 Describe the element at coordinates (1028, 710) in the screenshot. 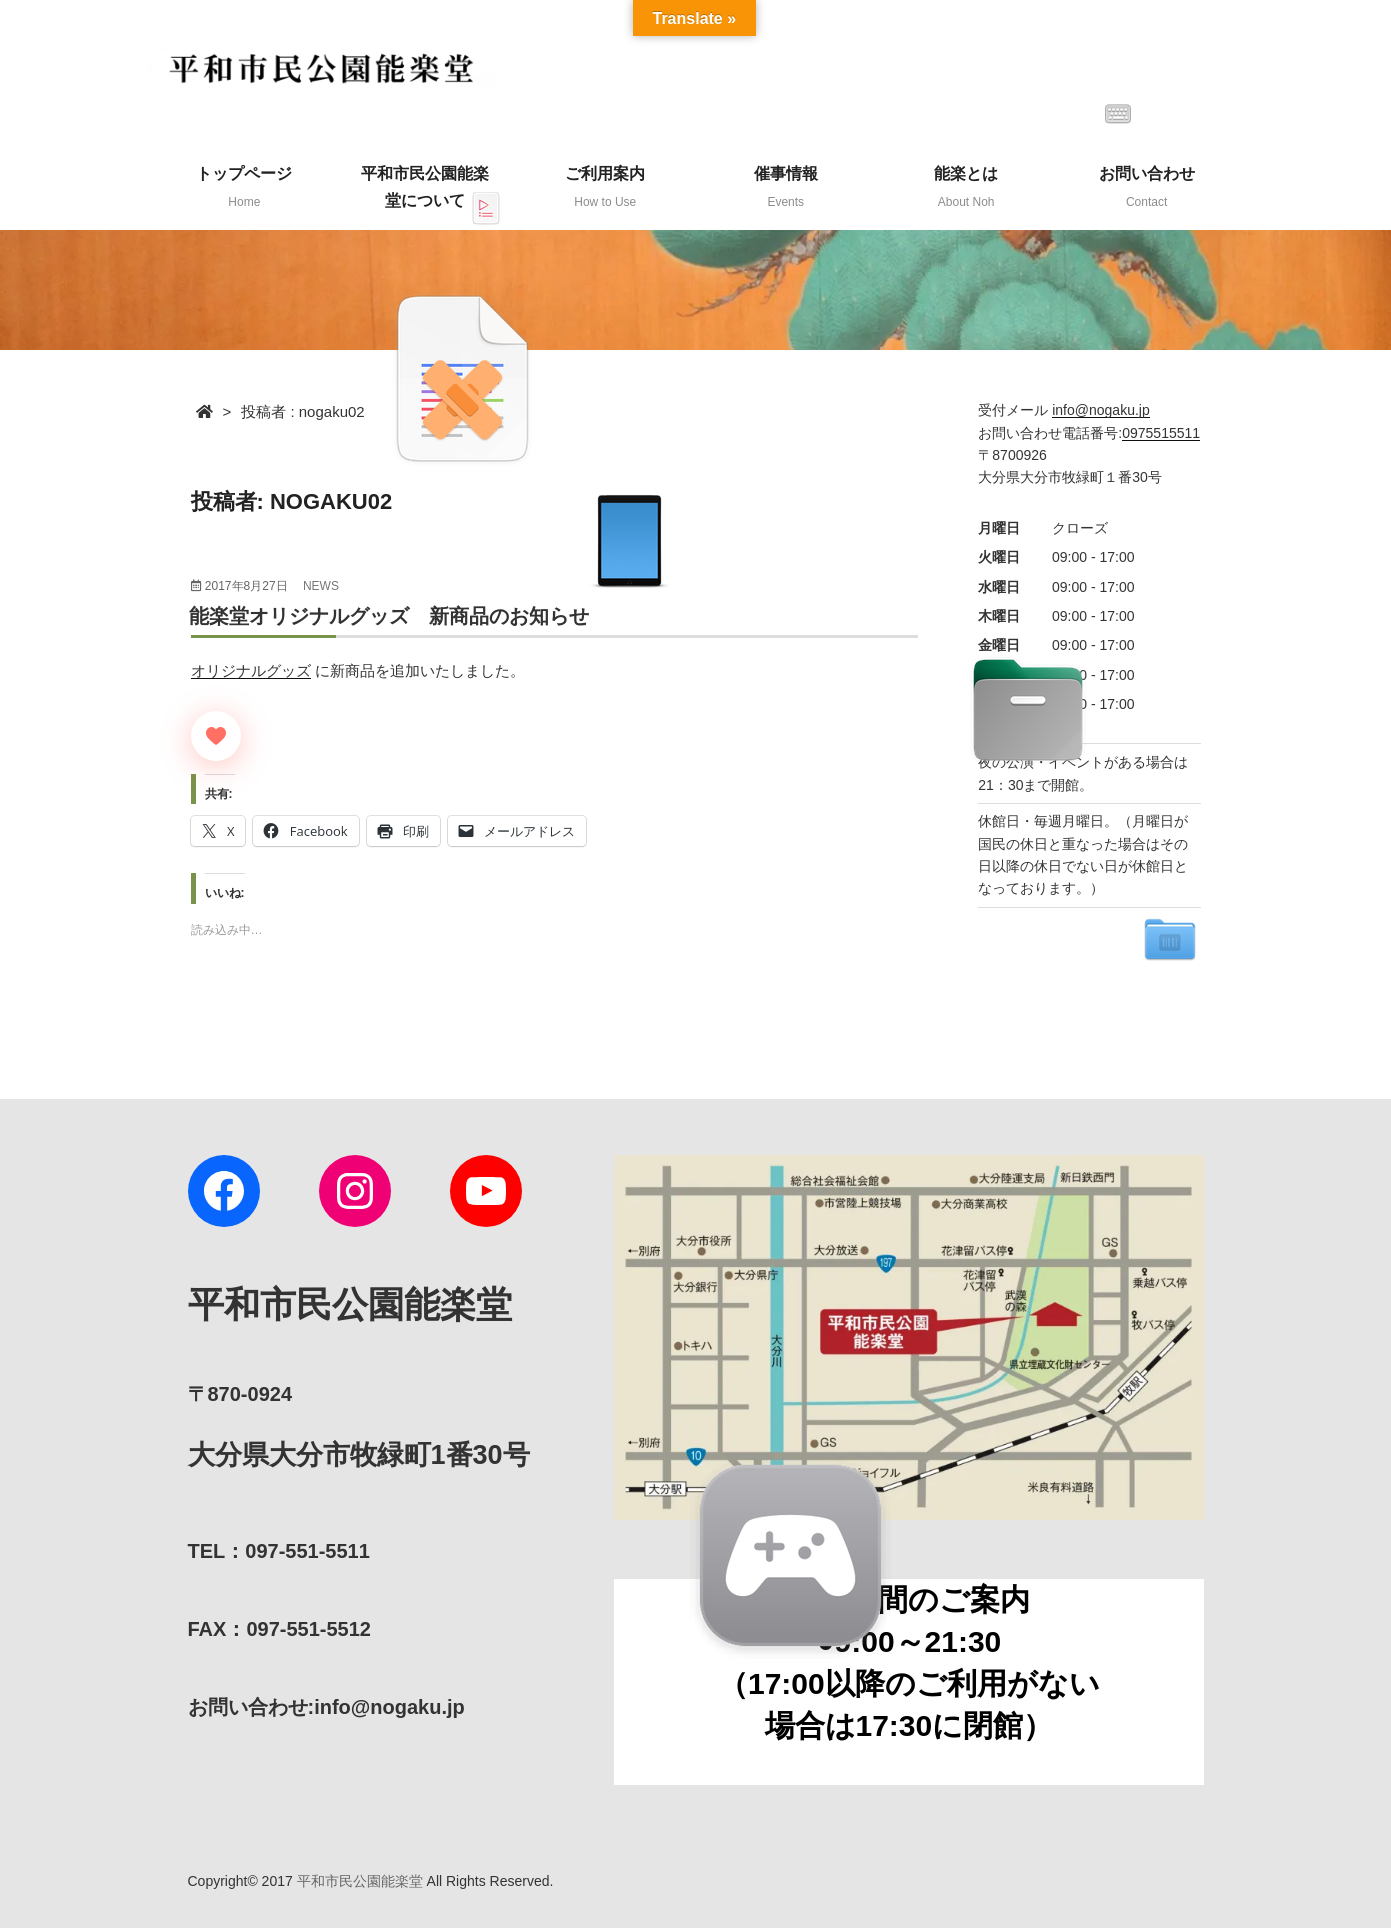

I see `open the file manager` at that location.